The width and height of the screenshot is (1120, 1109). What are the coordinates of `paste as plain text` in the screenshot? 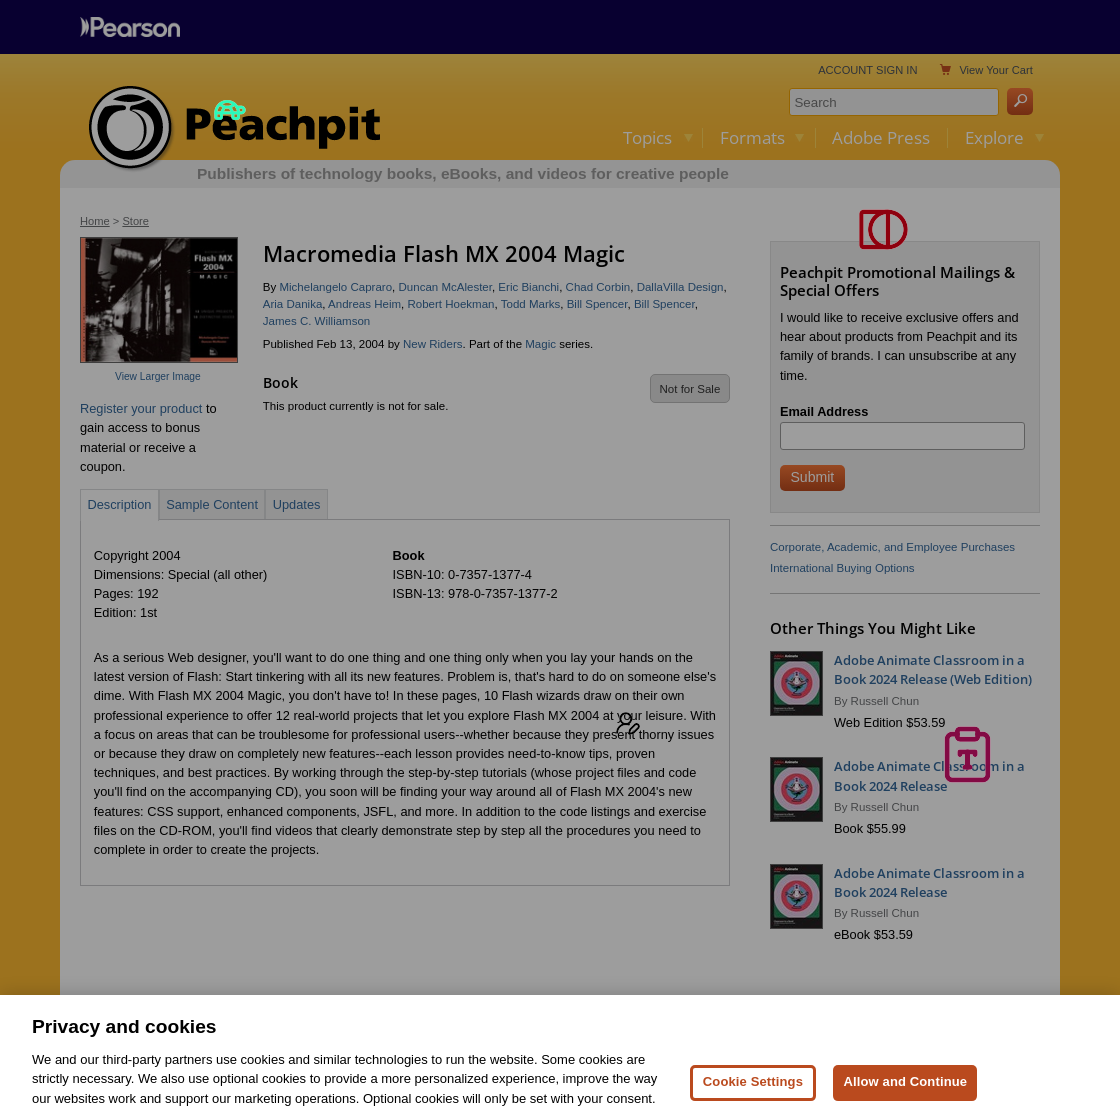 It's located at (967, 754).